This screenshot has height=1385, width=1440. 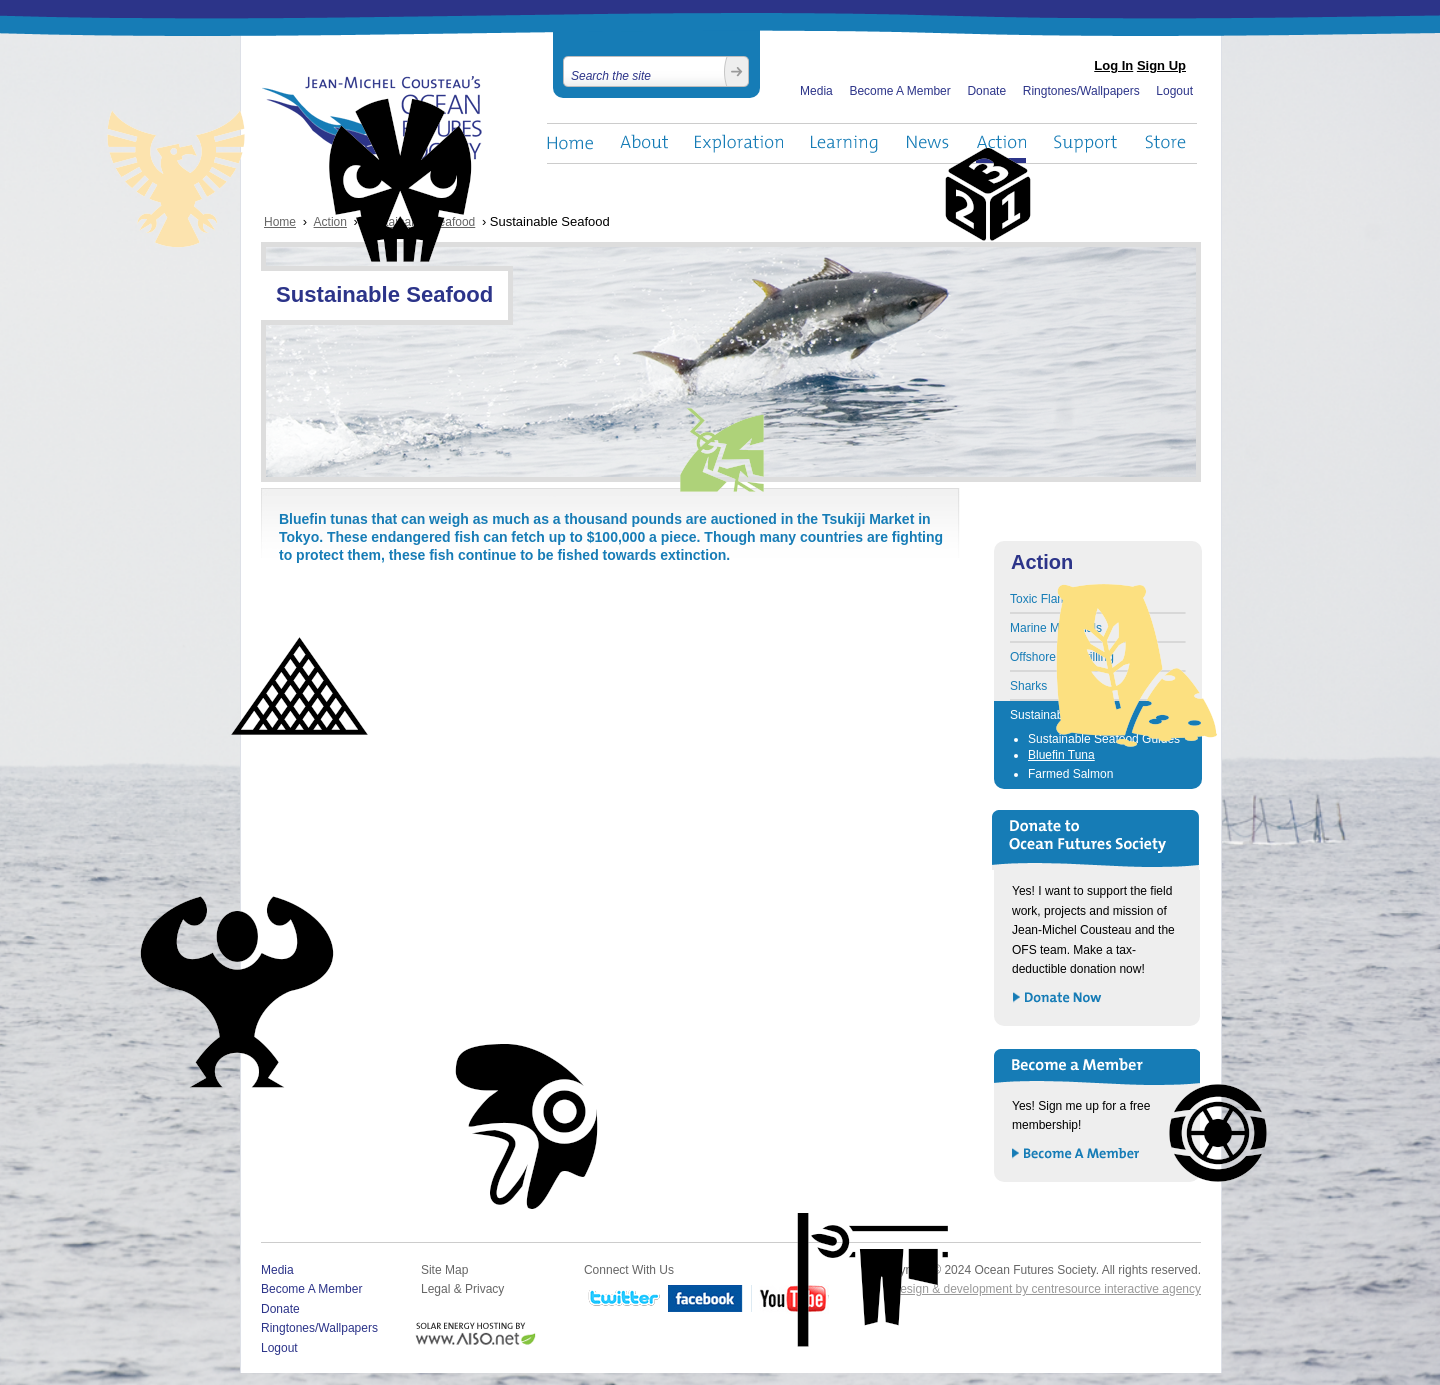 I want to click on indicates danger or deadly hazard in gameplay, so click(x=400, y=178).